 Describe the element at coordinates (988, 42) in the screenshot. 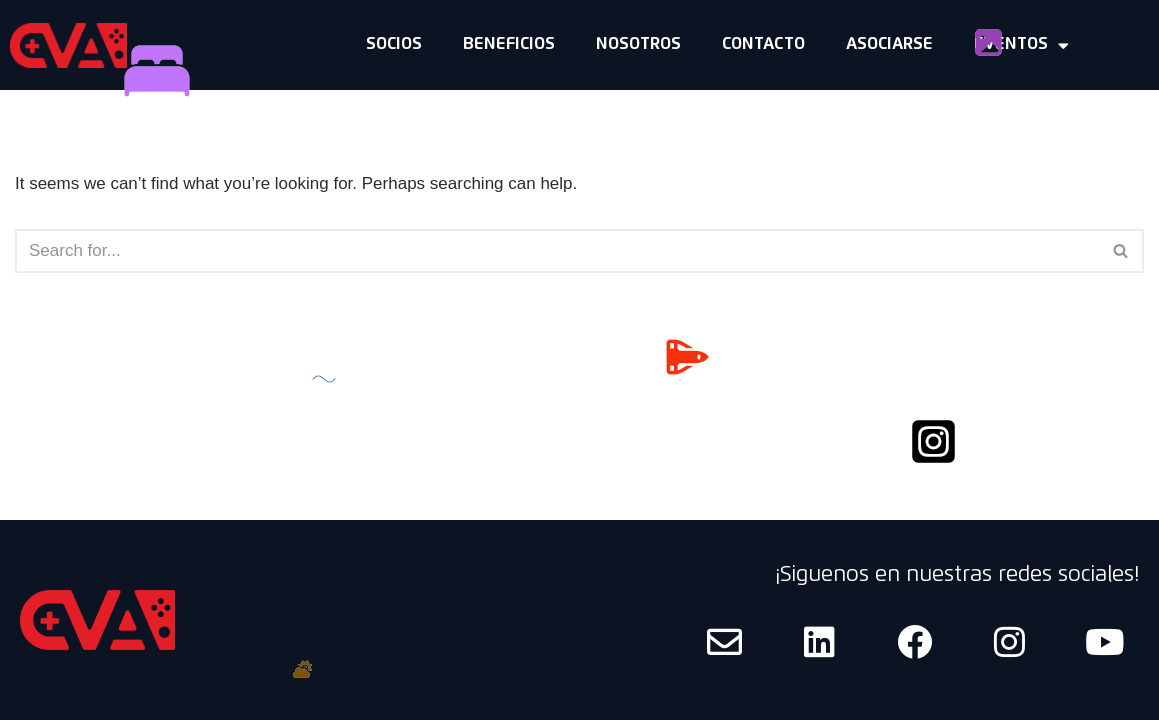

I see `view image or photo` at that location.